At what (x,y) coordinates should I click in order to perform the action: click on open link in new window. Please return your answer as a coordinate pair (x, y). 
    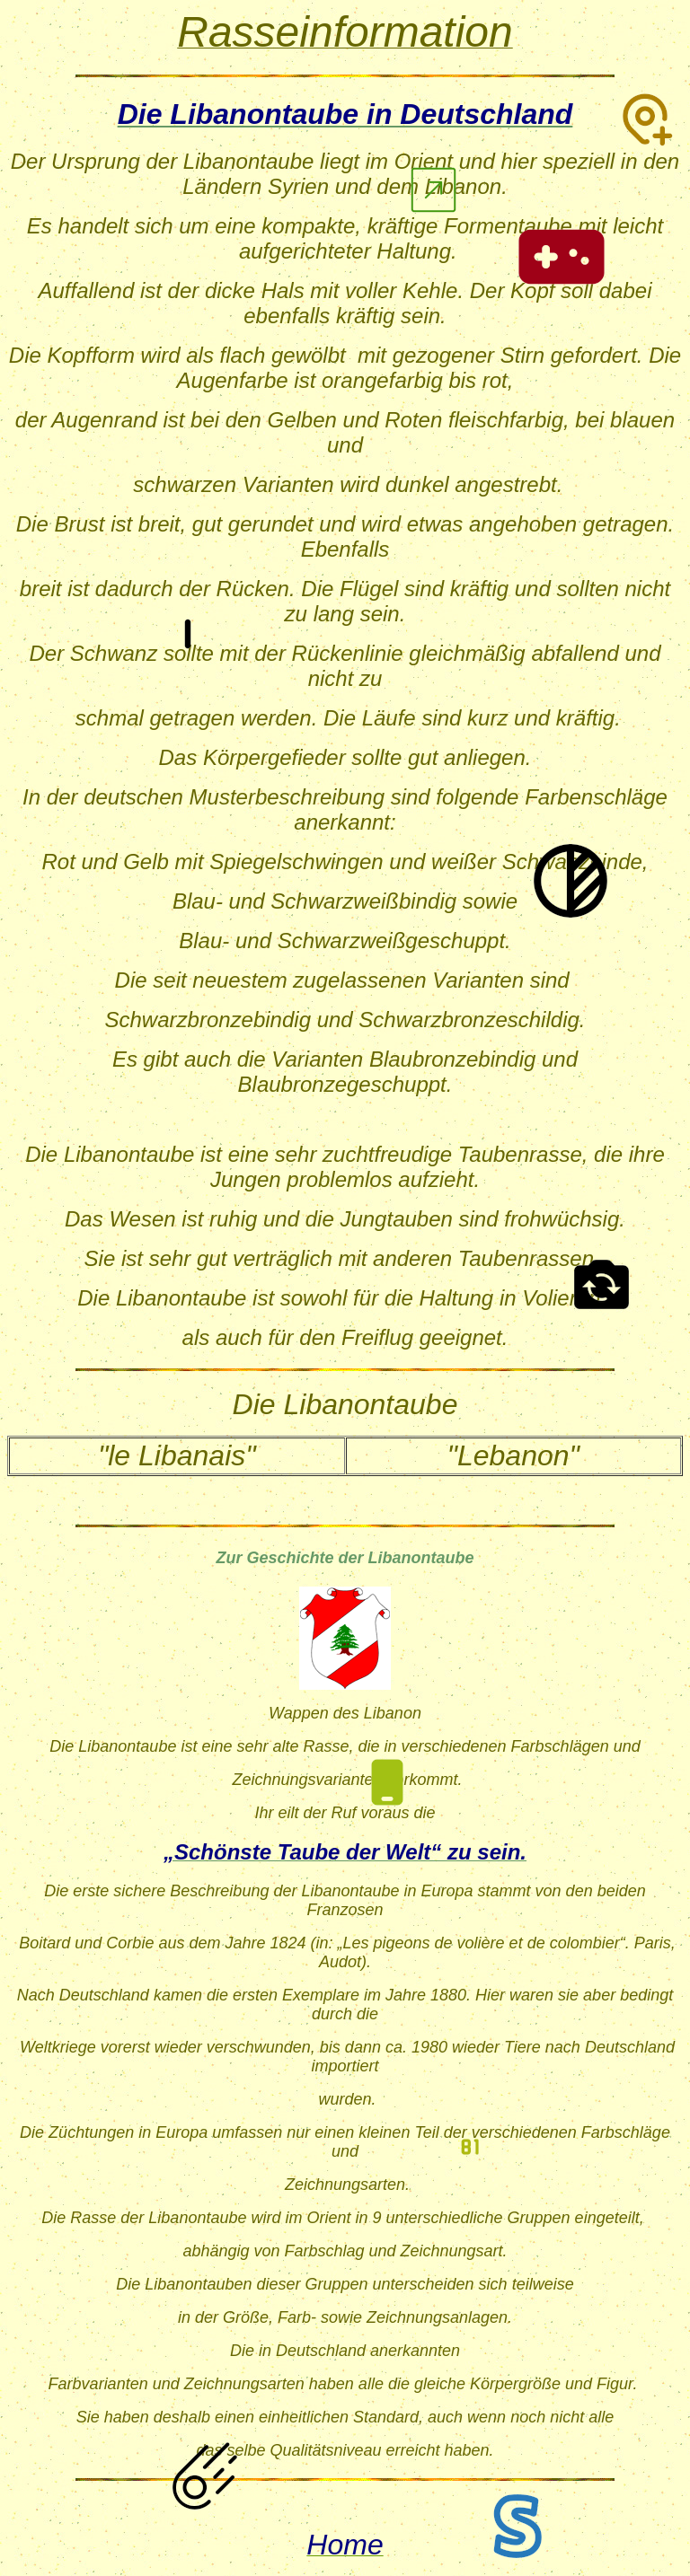
    Looking at the image, I should click on (433, 189).